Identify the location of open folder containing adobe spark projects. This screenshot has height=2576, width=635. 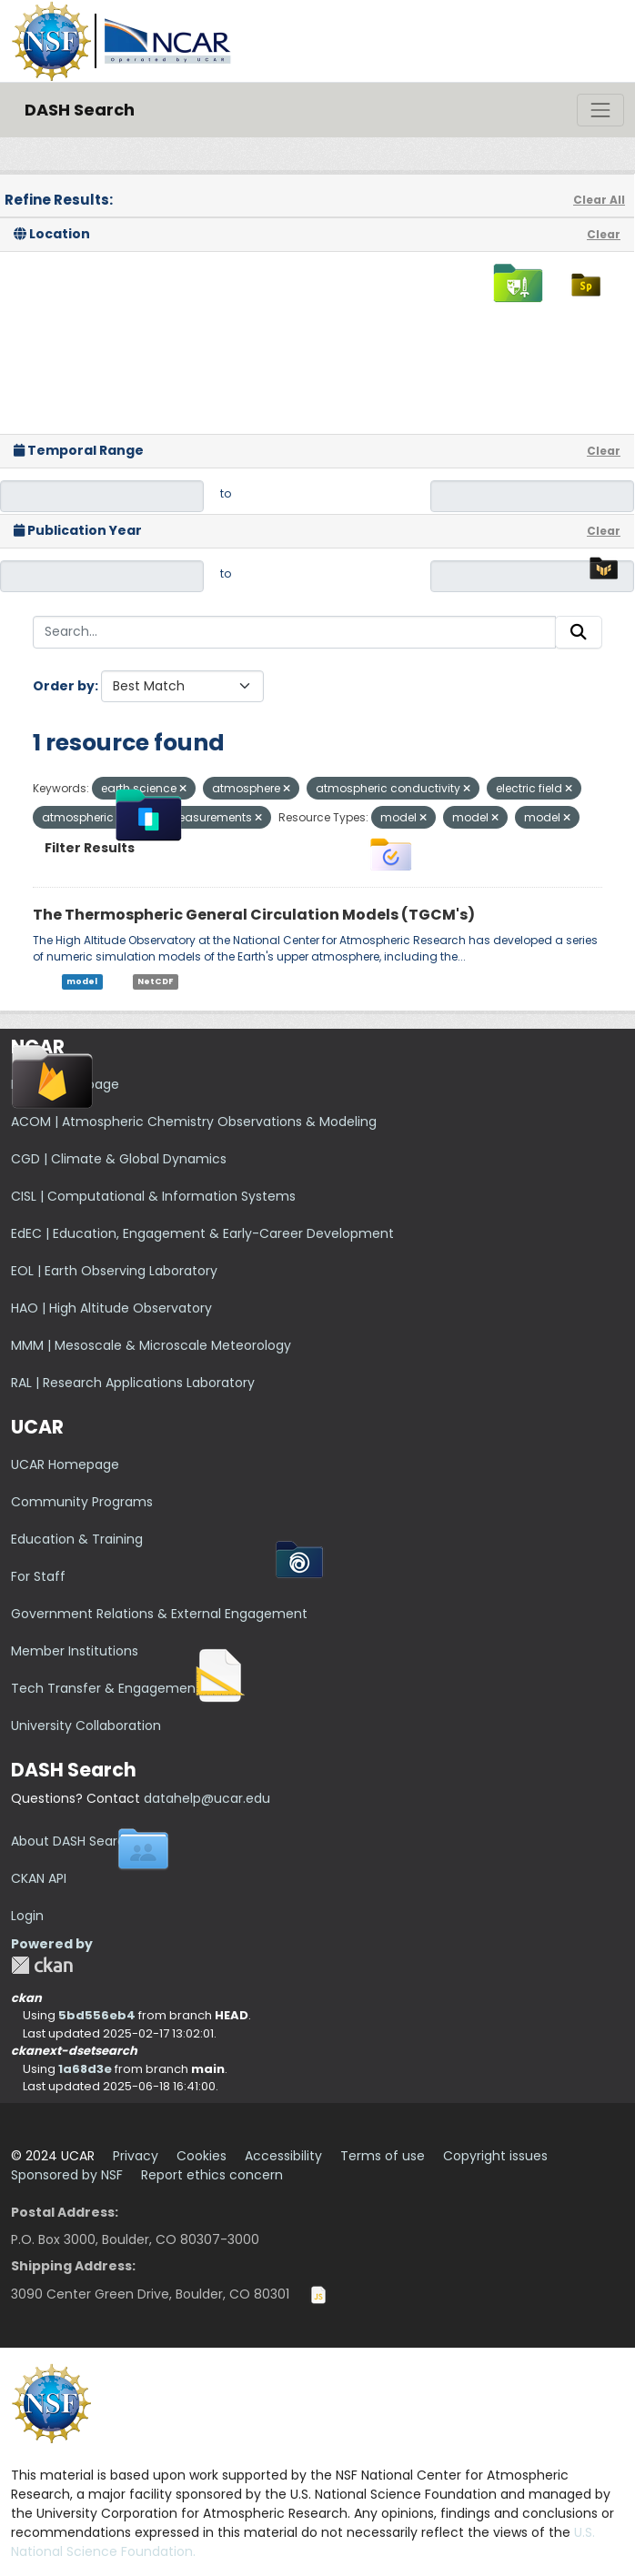
(586, 286).